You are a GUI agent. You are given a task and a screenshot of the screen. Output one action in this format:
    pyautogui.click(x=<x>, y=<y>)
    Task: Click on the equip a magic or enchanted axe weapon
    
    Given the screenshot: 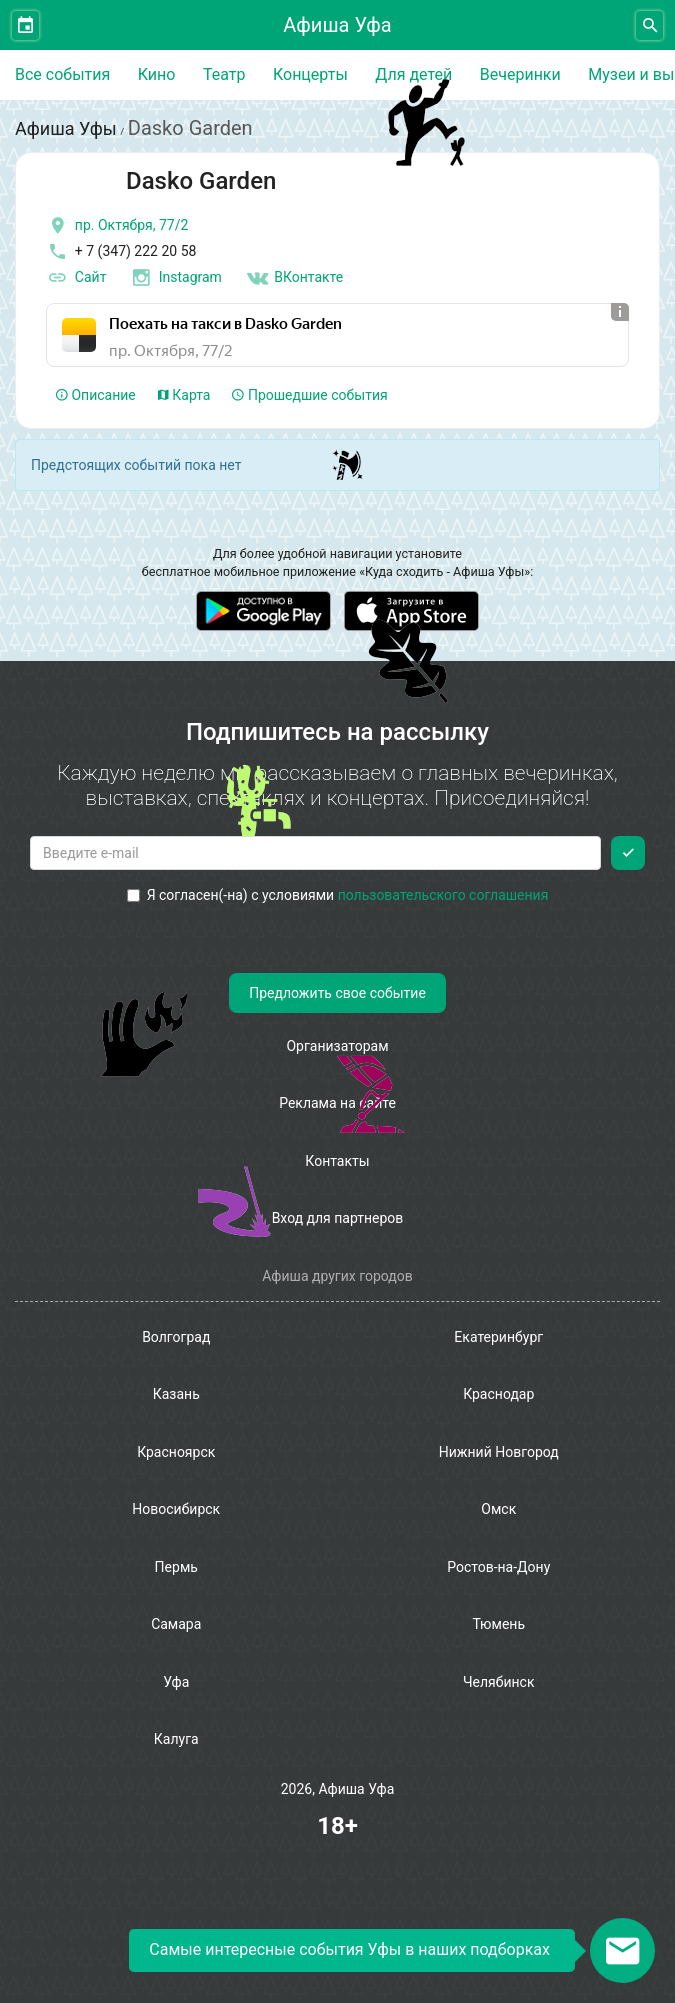 What is the action you would take?
    pyautogui.click(x=347, y=464)
    